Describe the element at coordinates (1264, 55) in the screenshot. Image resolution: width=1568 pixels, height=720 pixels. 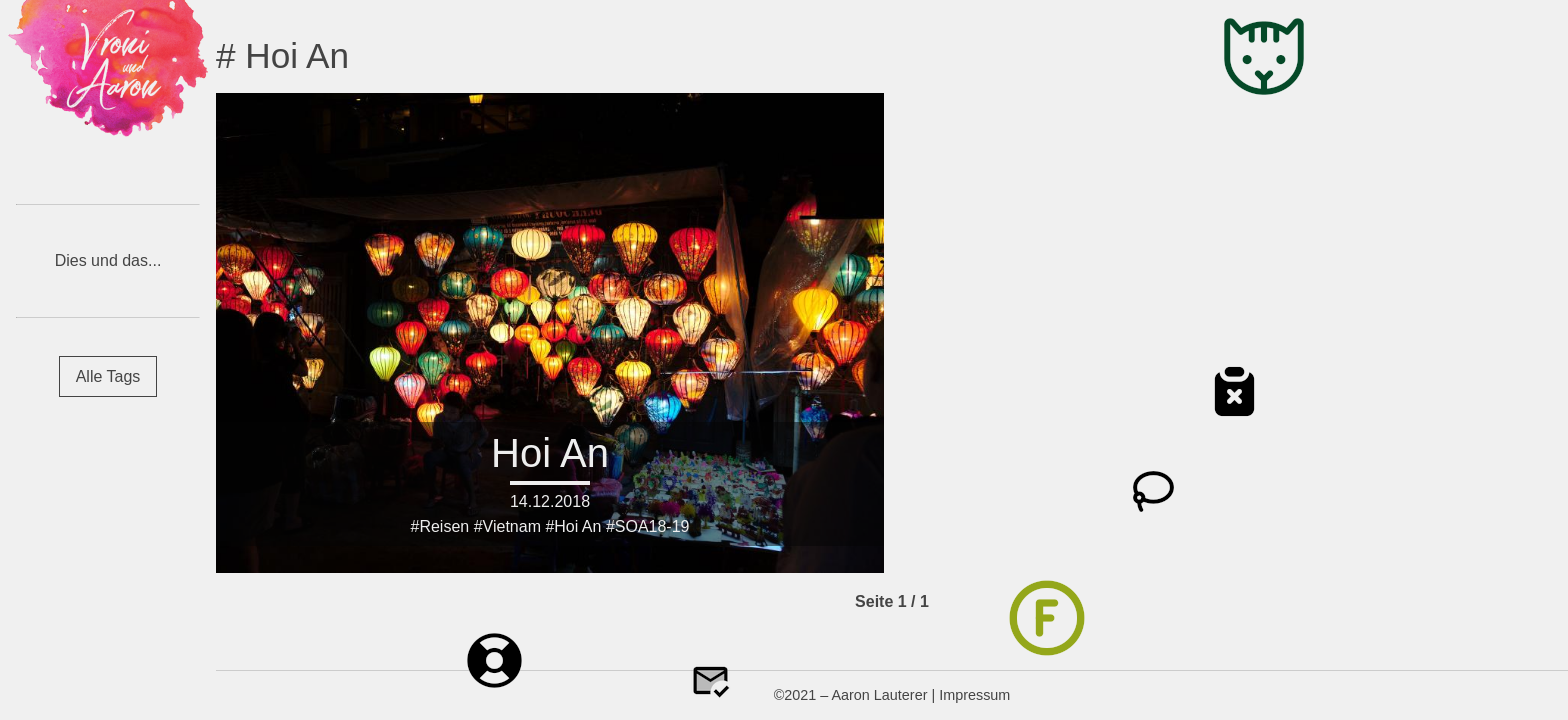
I see `view pet or animal-related content` at that location.